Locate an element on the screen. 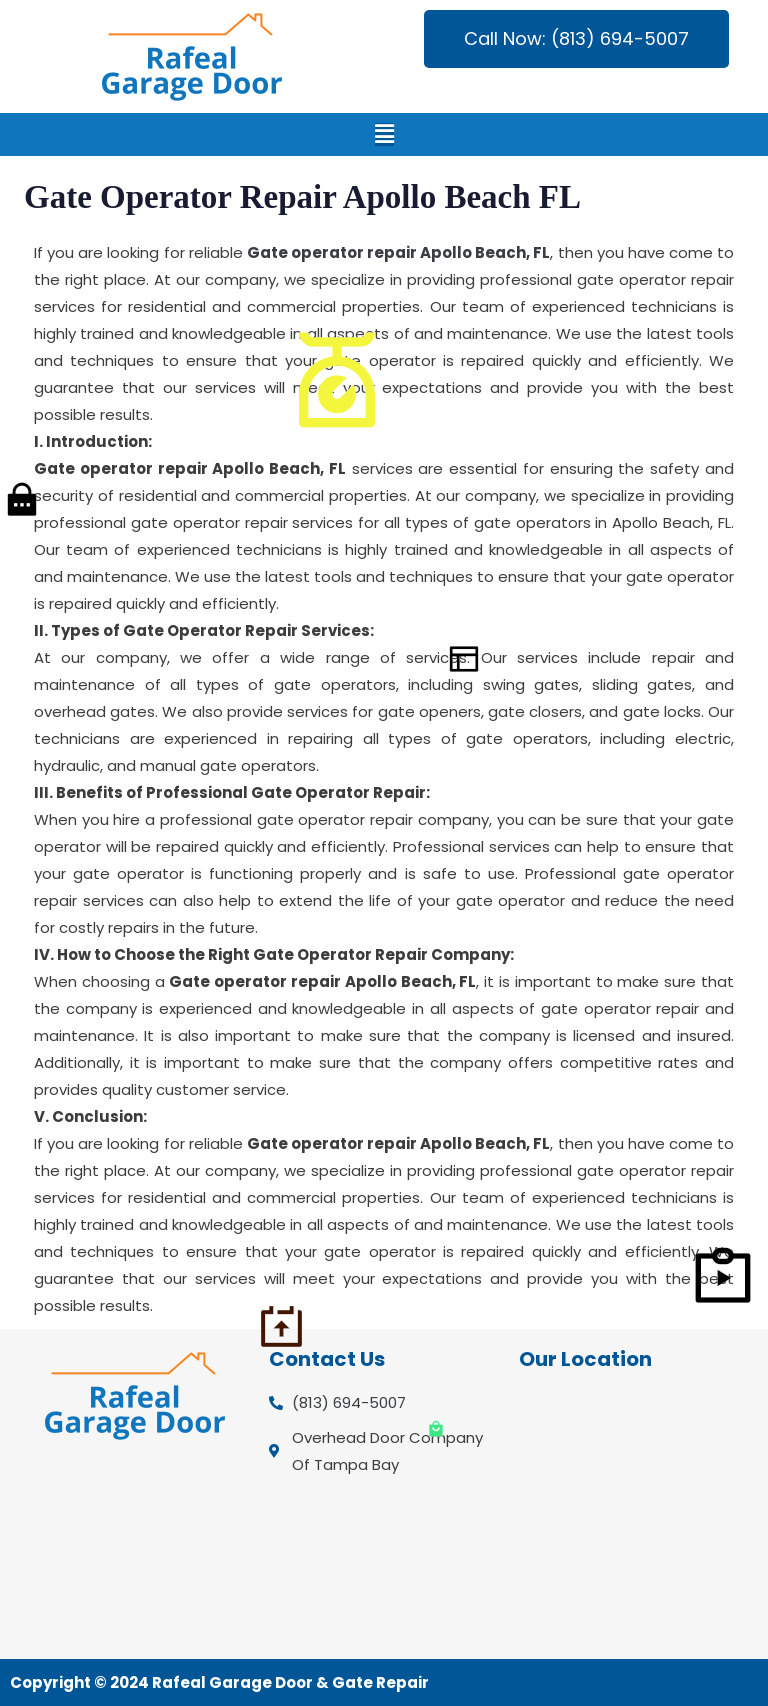 The width and height of the screenshot is (768, 1706). upload image to gallery is located at coordinates (281, 1328).